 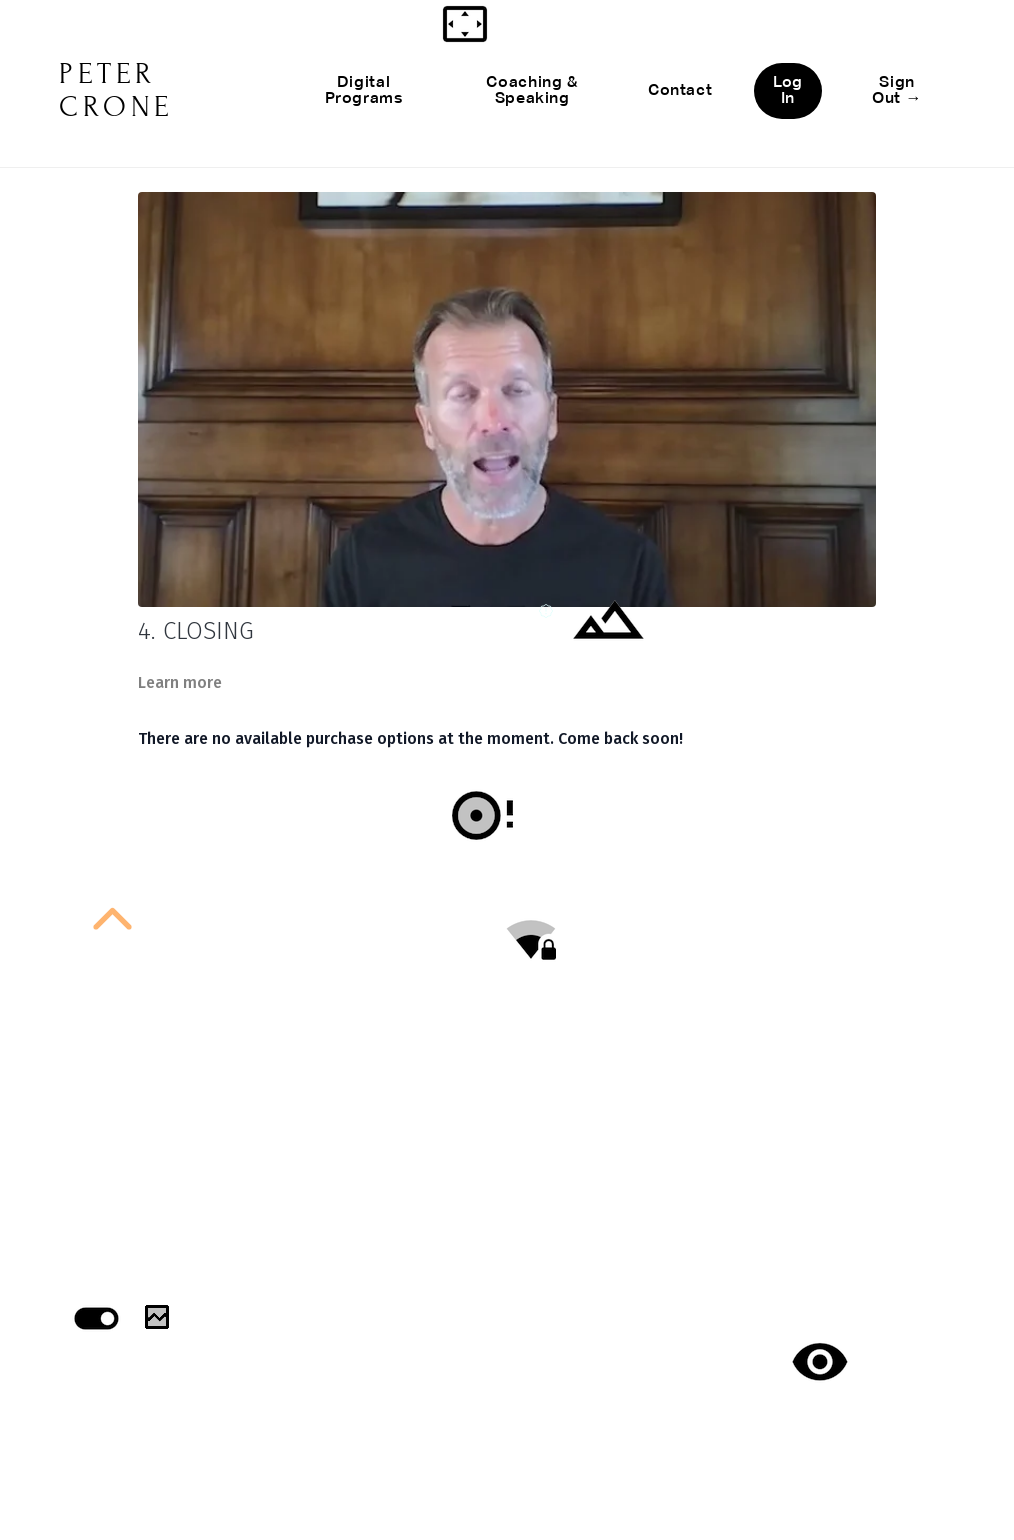 What do you see at coordinates (465, 24) in the screenshot?
I see `adjust display overscan settings` at bounding box center [465, 24].